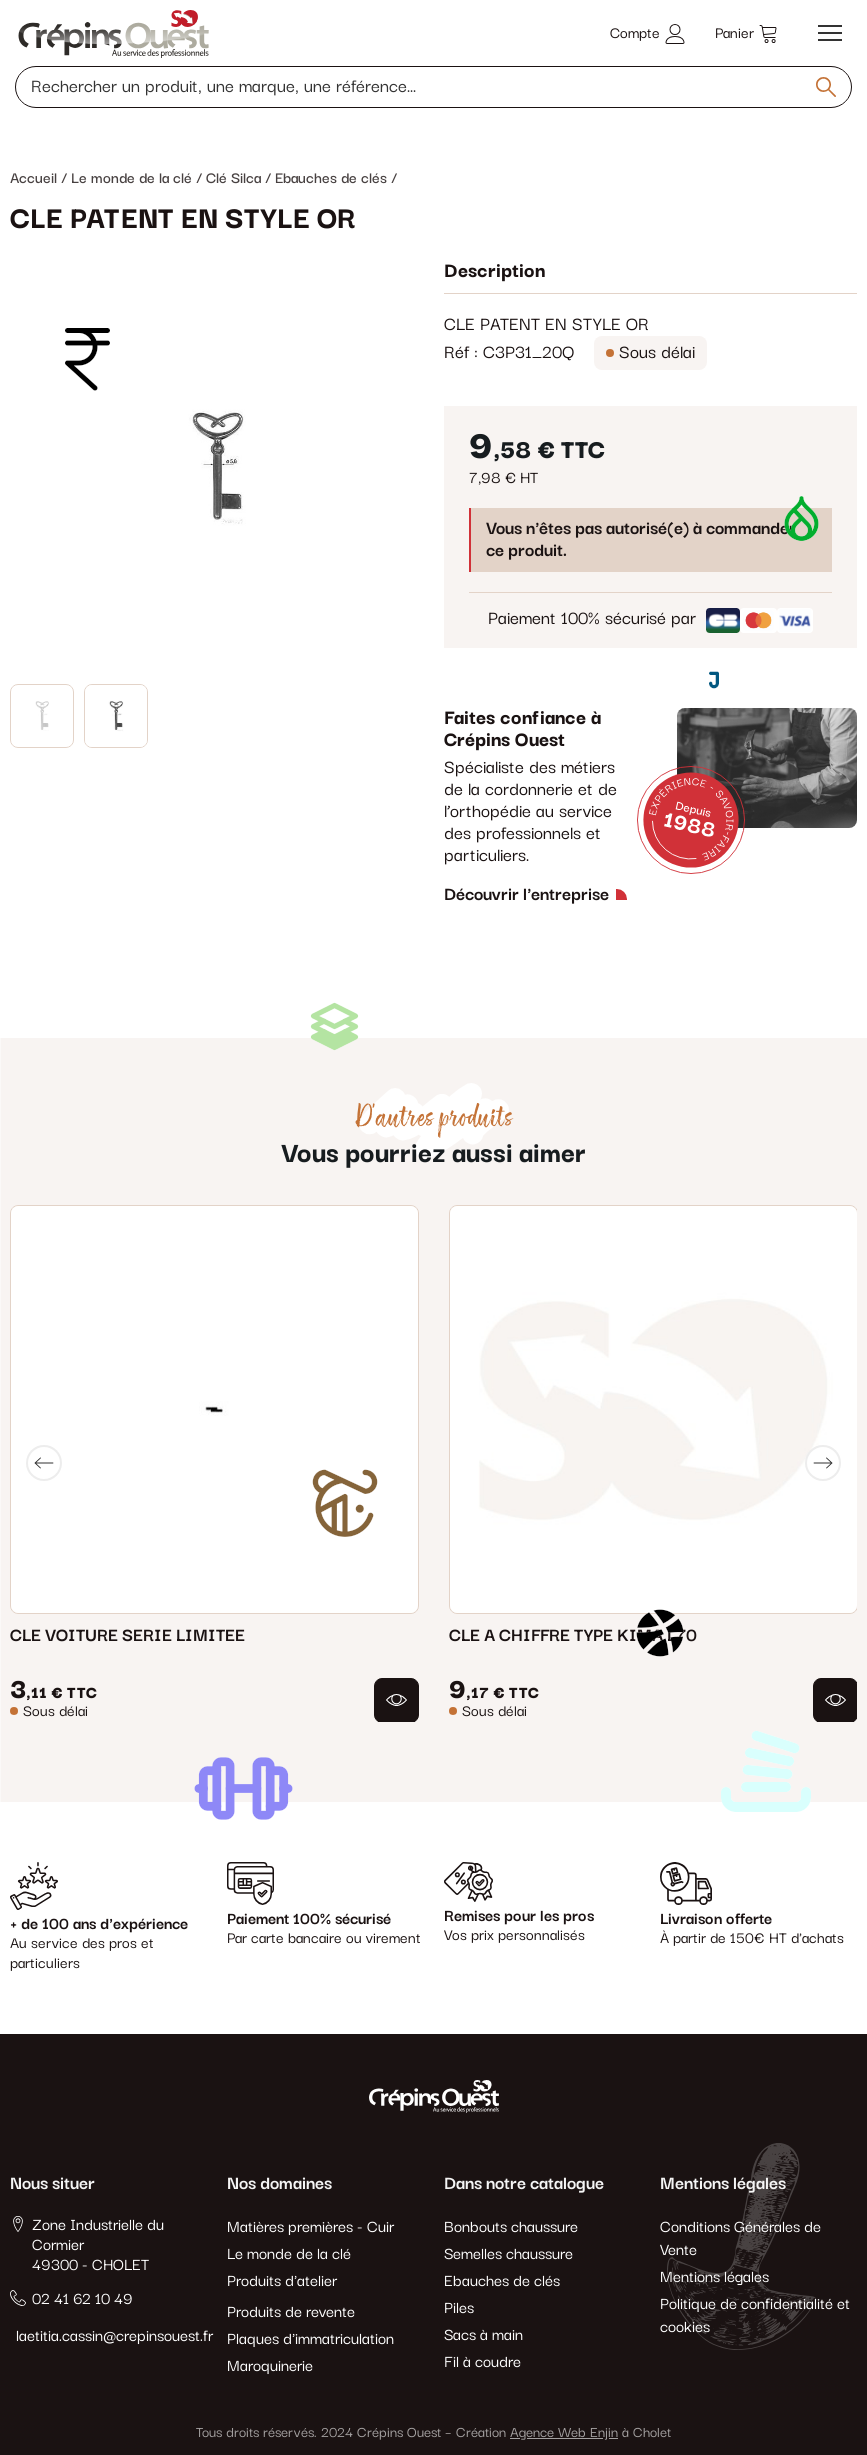 This screenshot has height=2455, width=867. Describe the element at coordinates (243, 1788) in the screenshot. I see `access workout or fitness features` at that location.